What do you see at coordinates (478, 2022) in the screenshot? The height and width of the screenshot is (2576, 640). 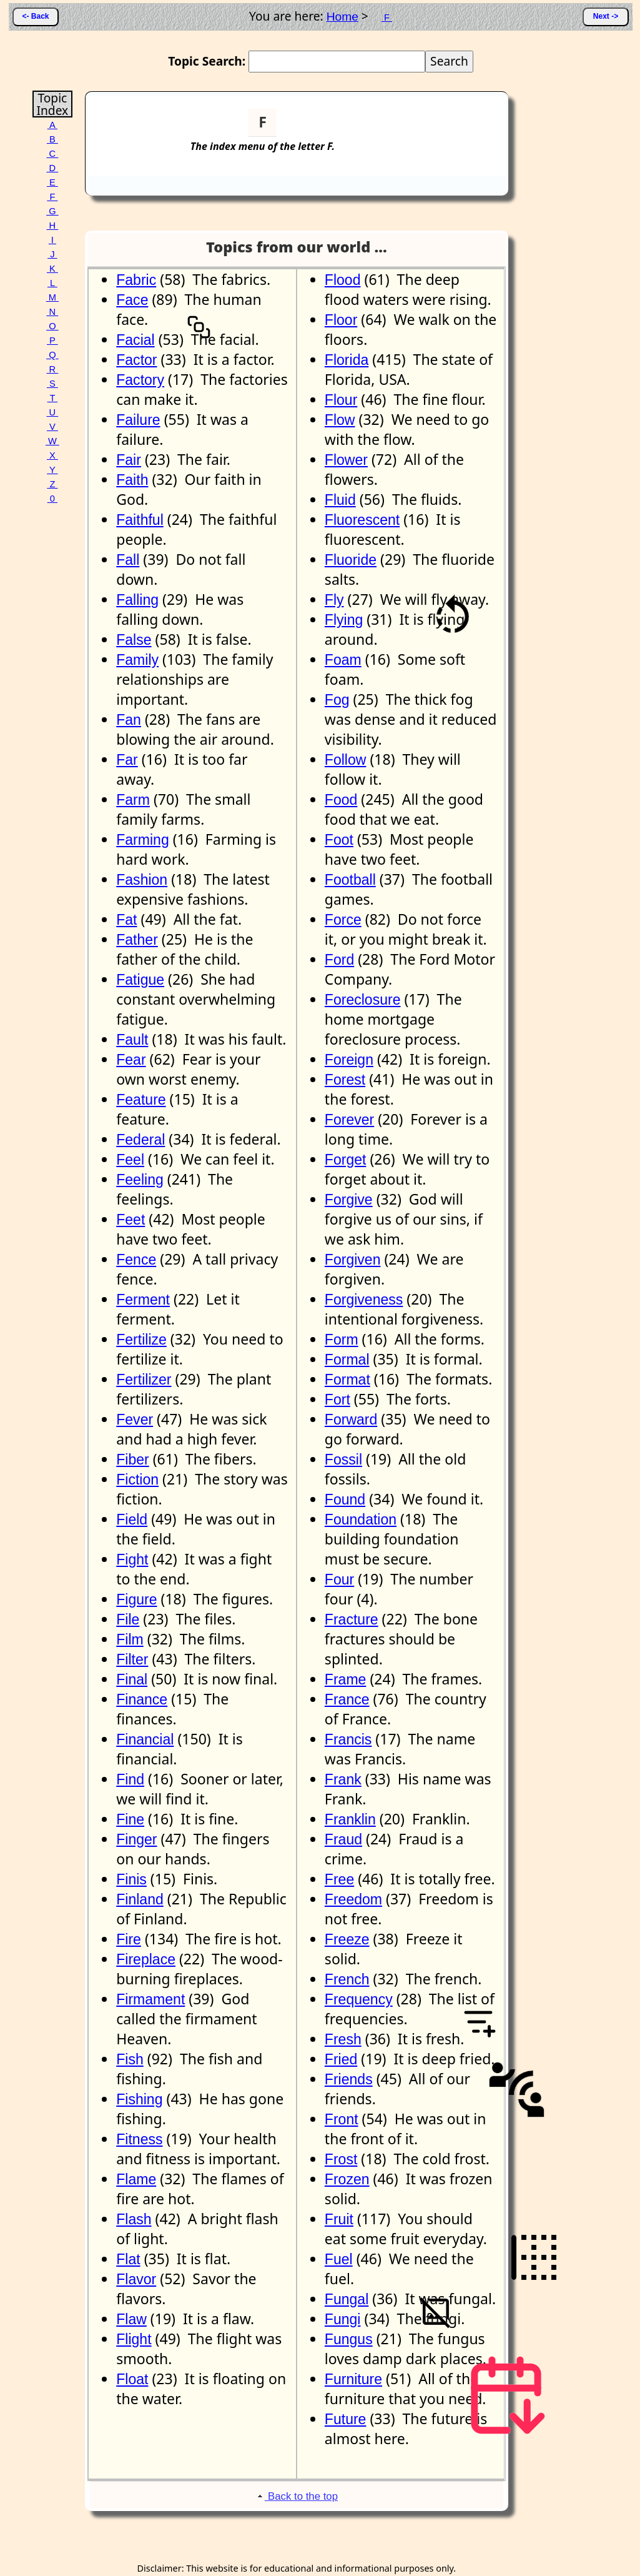 I see `add a new filter criteria` at bounding box center [478, 2022].